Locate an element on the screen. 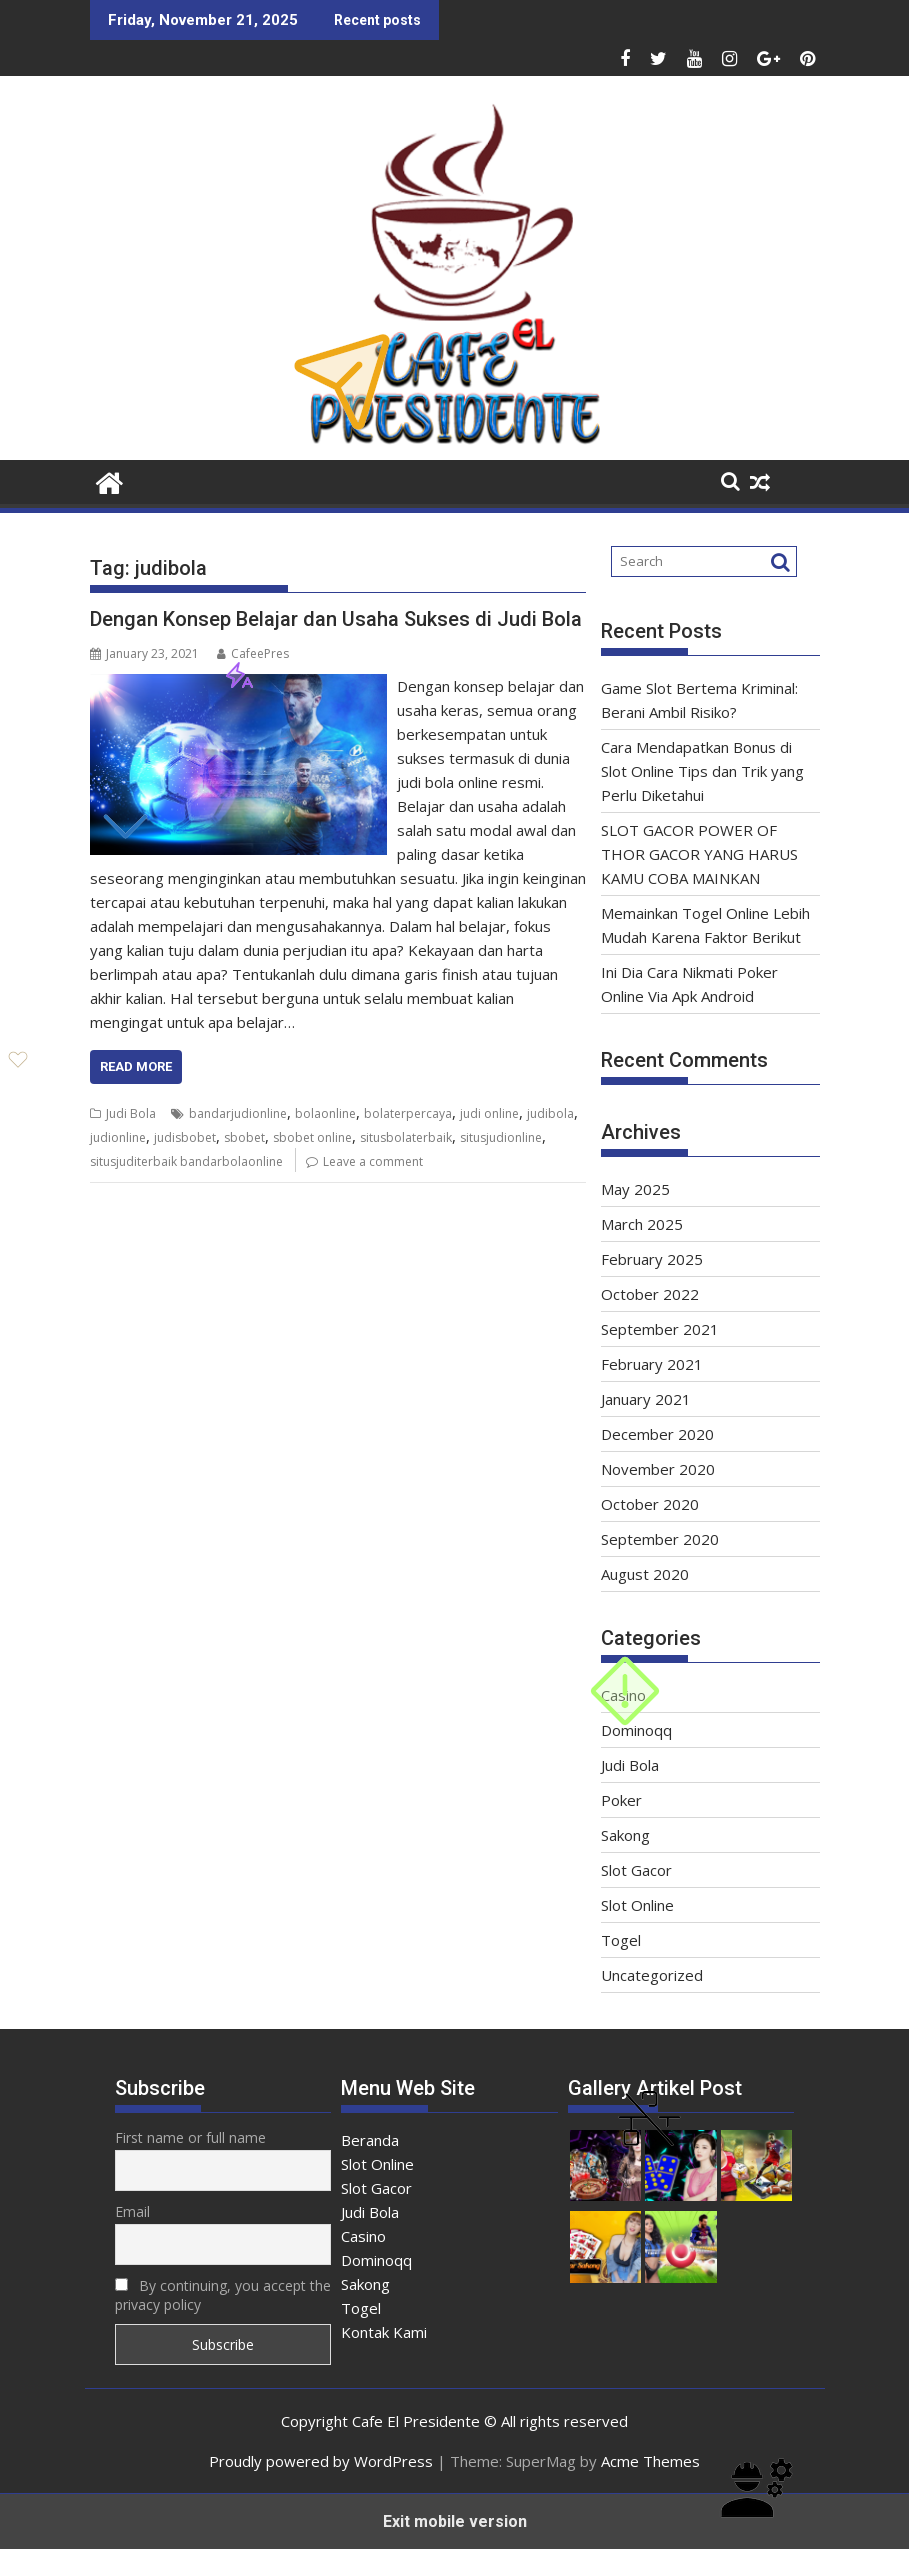 The image size is (909, 2549). access engineering or technical settings is located at coordinates (757, 2488).